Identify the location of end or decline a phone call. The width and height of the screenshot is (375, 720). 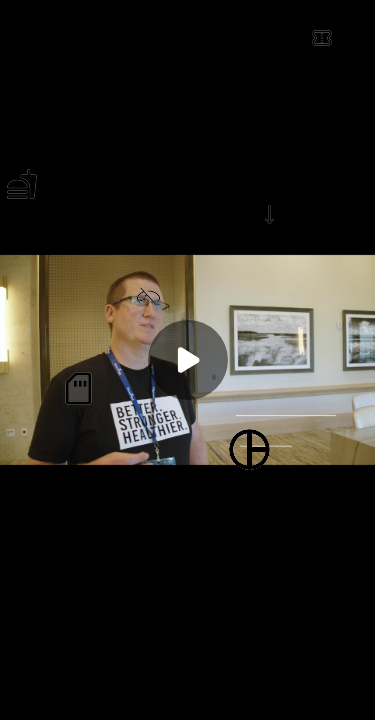
(148, 296).